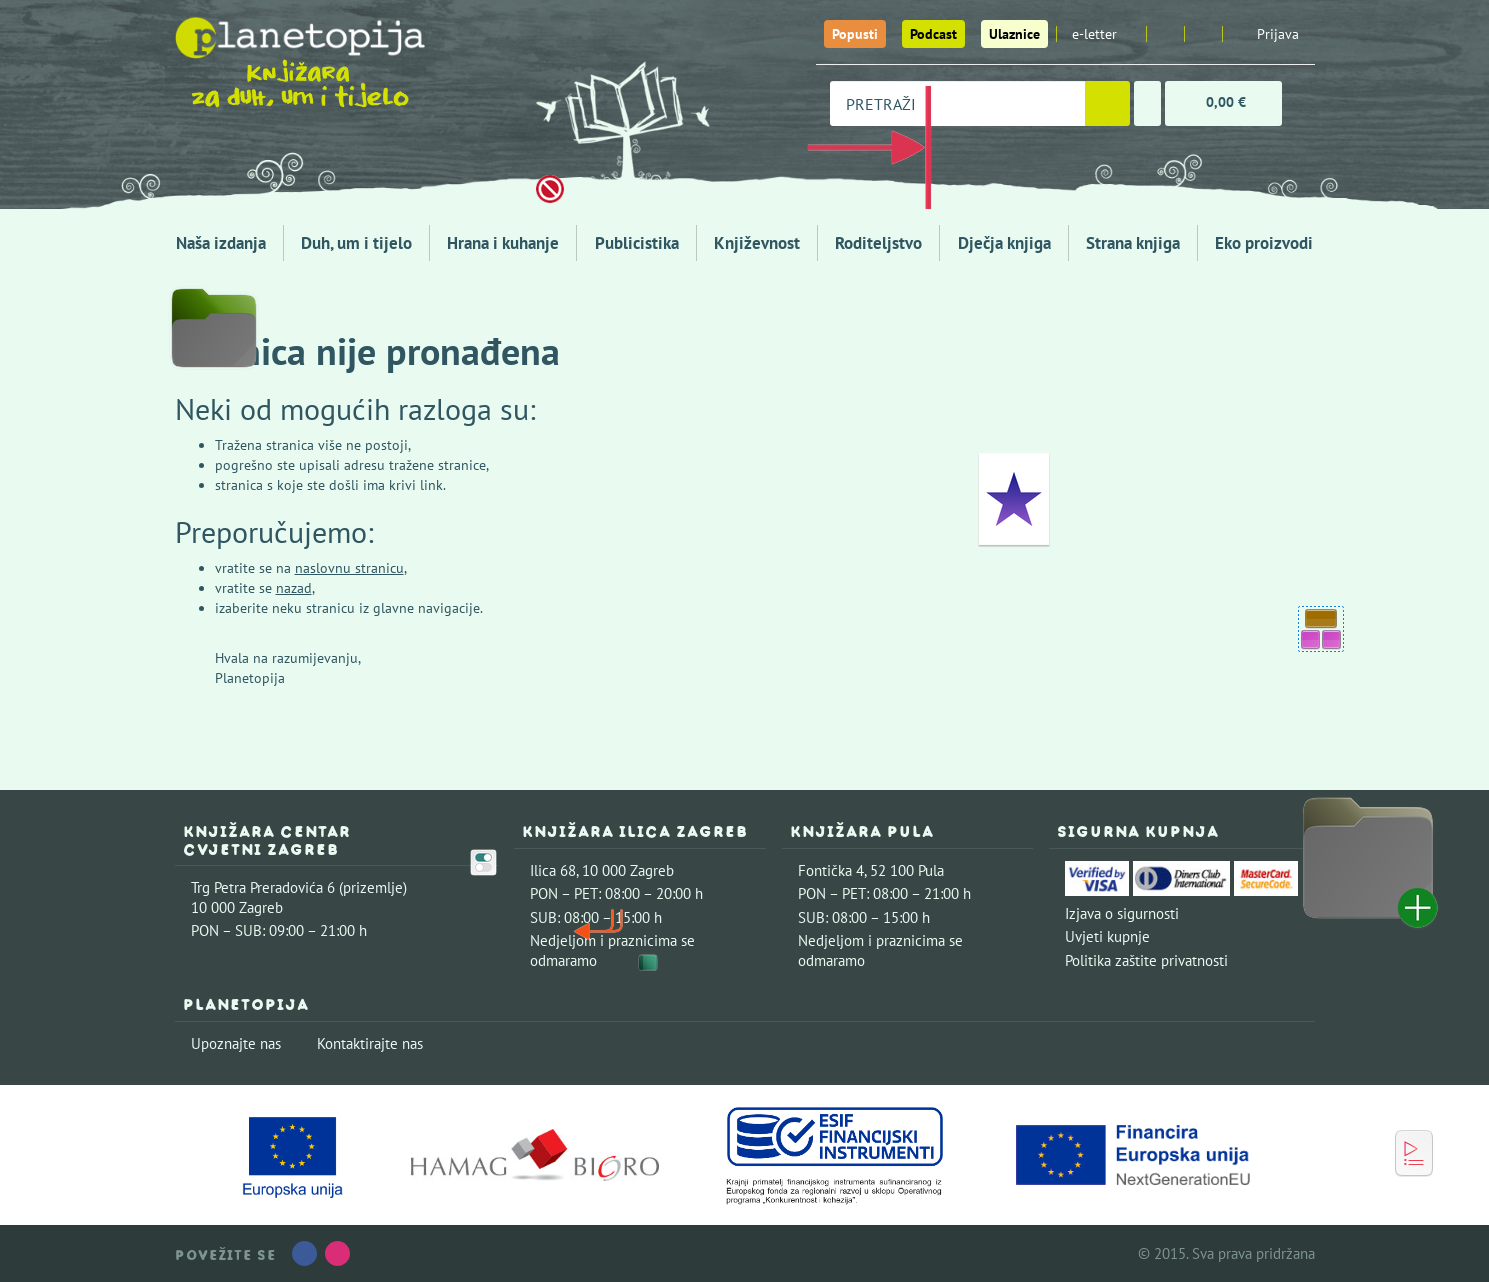 This screenshot has width=1489, height=1282. Describe the element at coordinates (483, 862) in the screenshot. I see `open system settings or preferences` at that location.